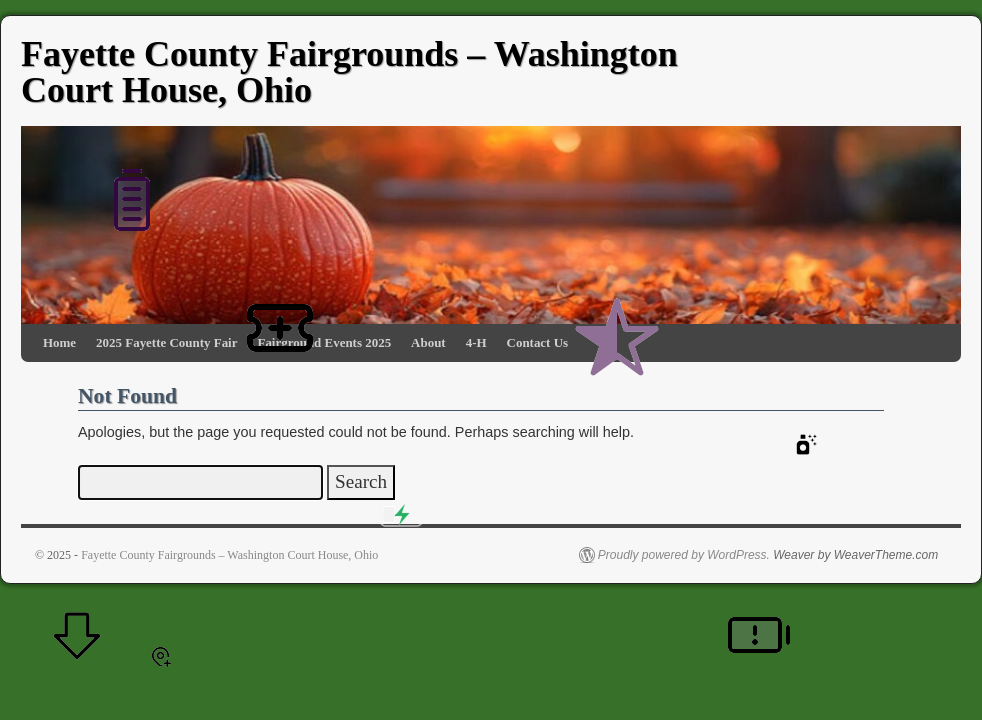  I want to click on add a new ticket or pass, so click(280, 328).